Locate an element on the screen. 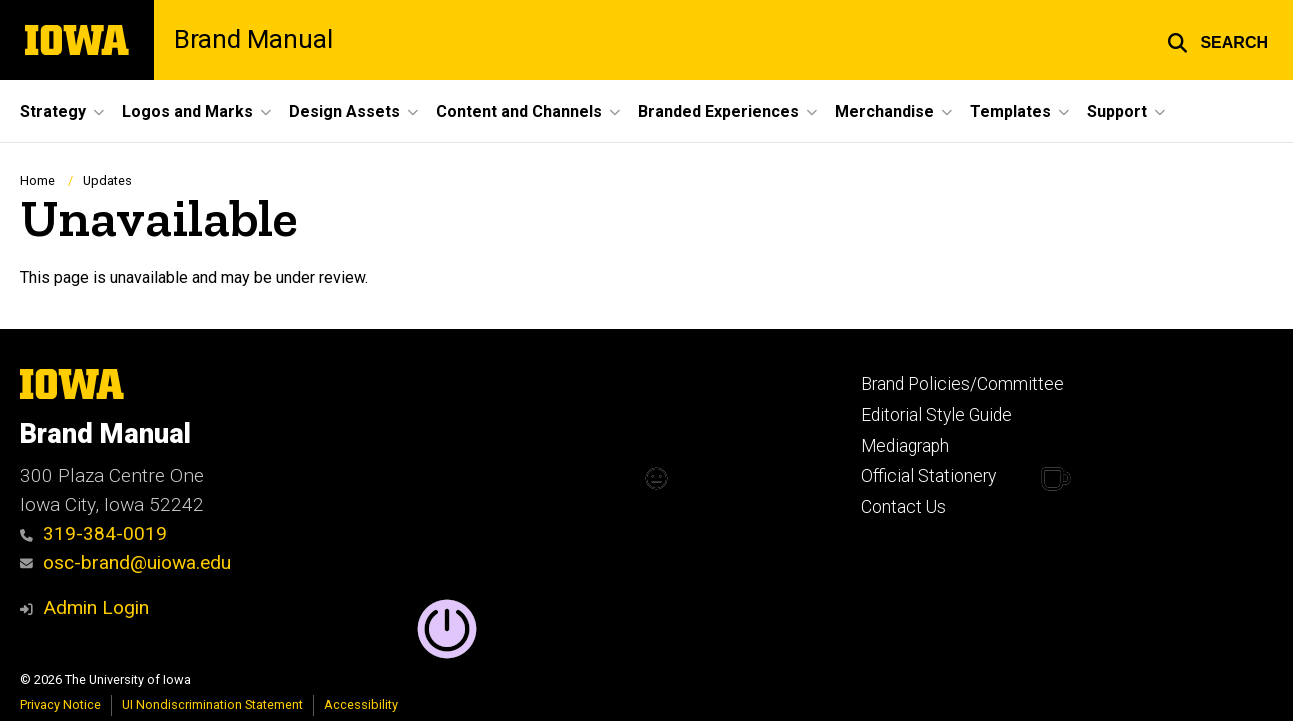 The height and width of the screenshot is (721, 1293). turn device on or off is located at coordinates (447, 629).